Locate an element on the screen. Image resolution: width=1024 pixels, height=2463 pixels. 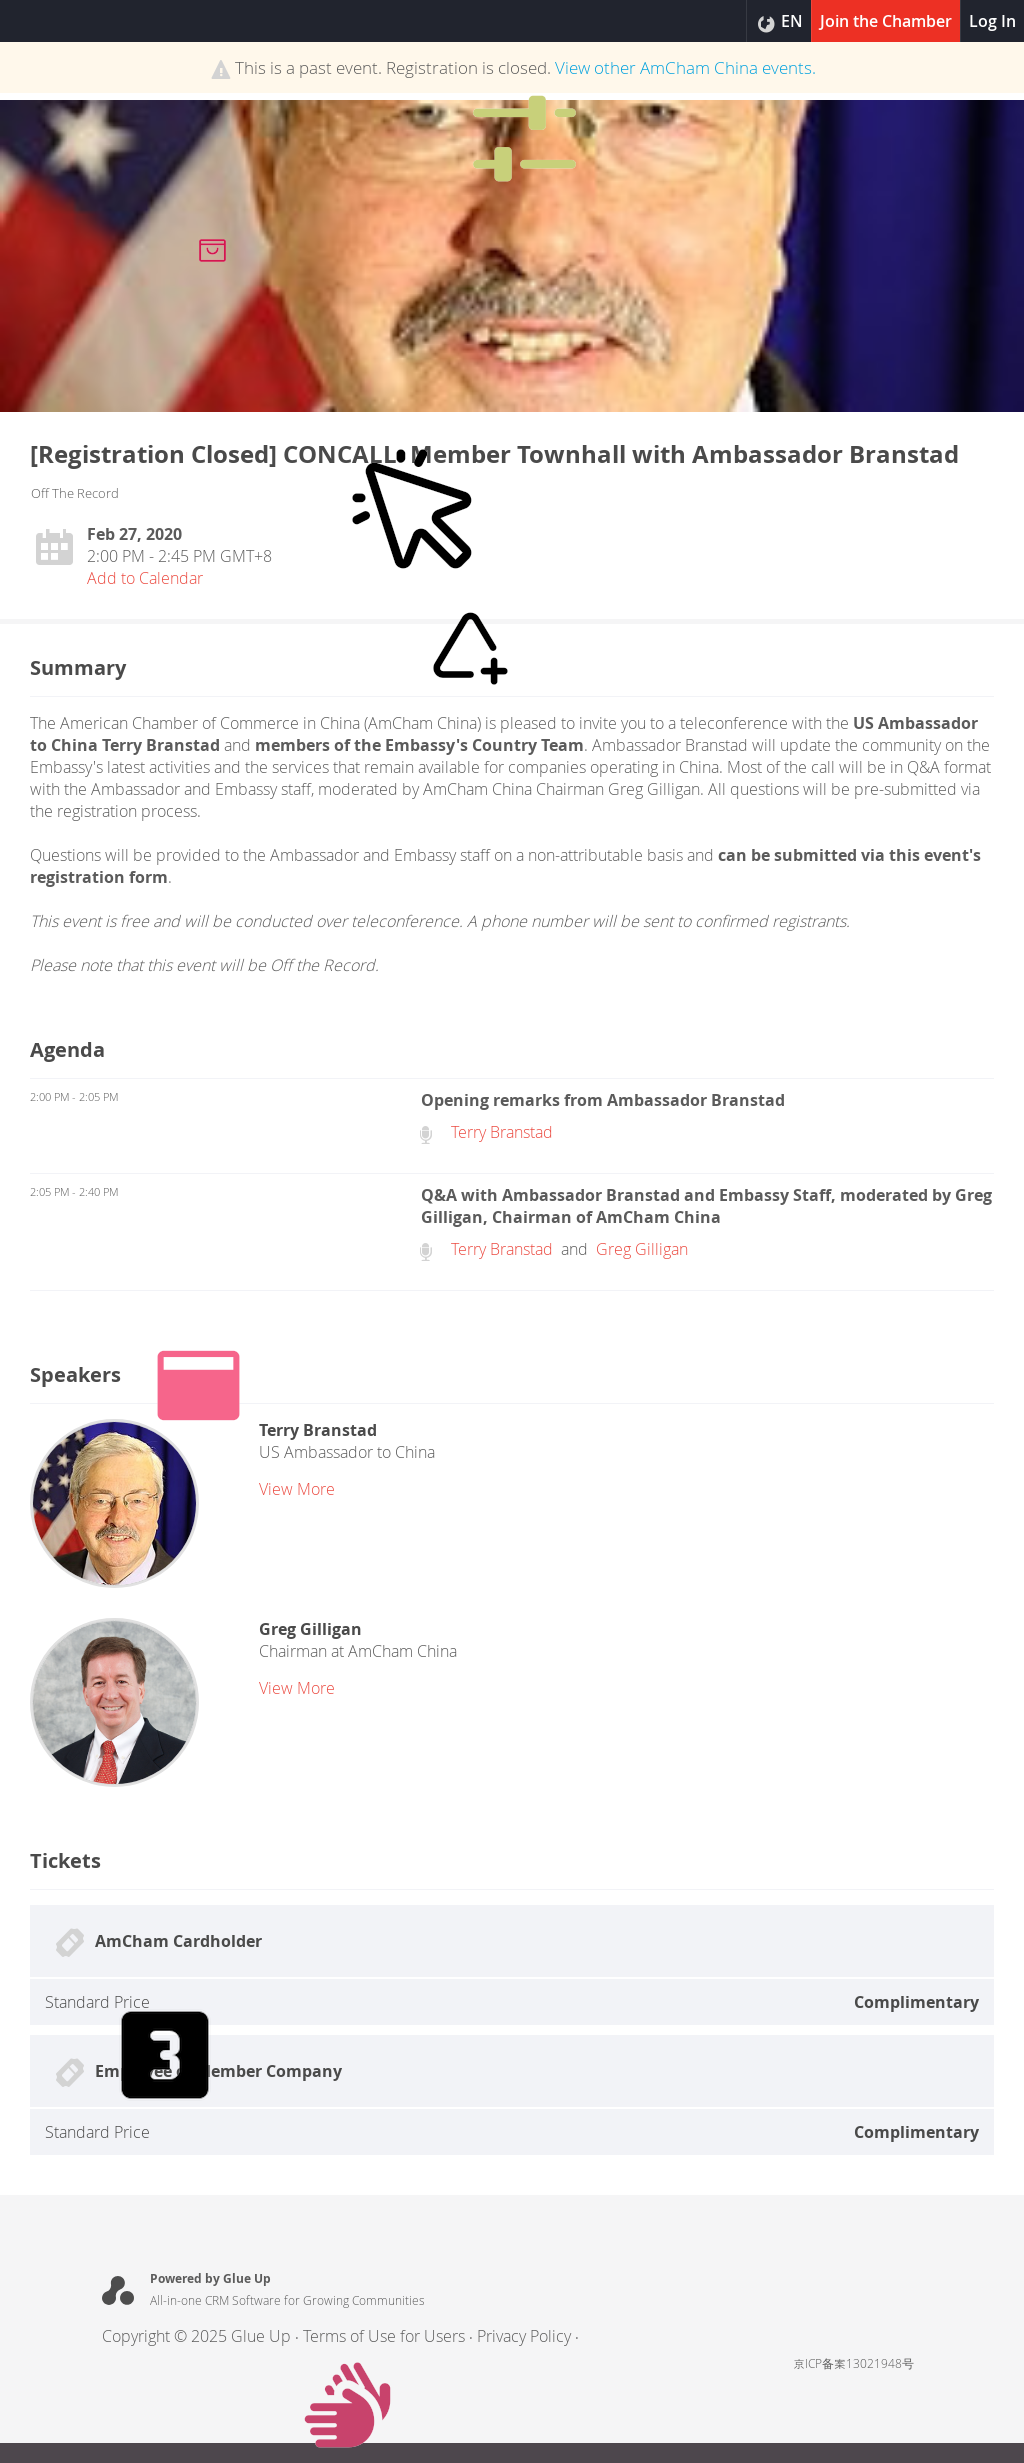
adjust settings or preferences is located at coordinates (524, 138).